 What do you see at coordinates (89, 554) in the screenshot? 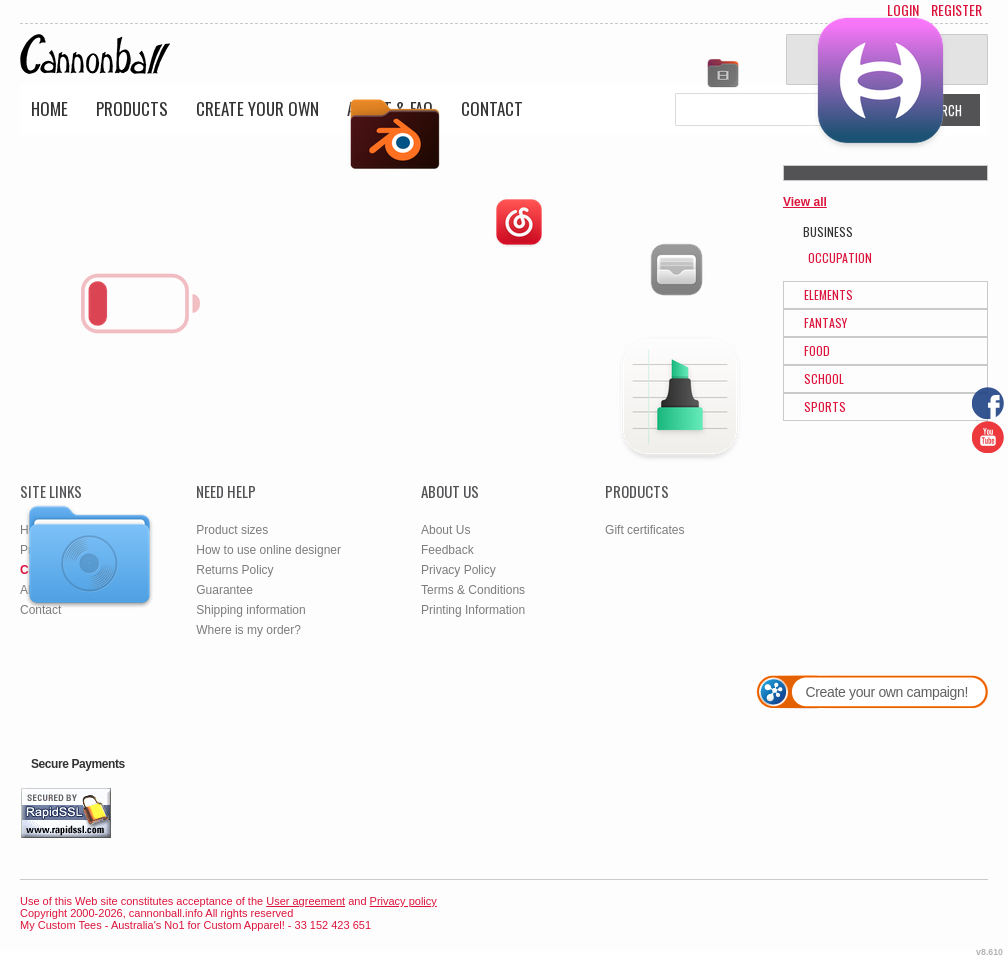
I see `open your recordings folder` at bounding box center [89, 554].